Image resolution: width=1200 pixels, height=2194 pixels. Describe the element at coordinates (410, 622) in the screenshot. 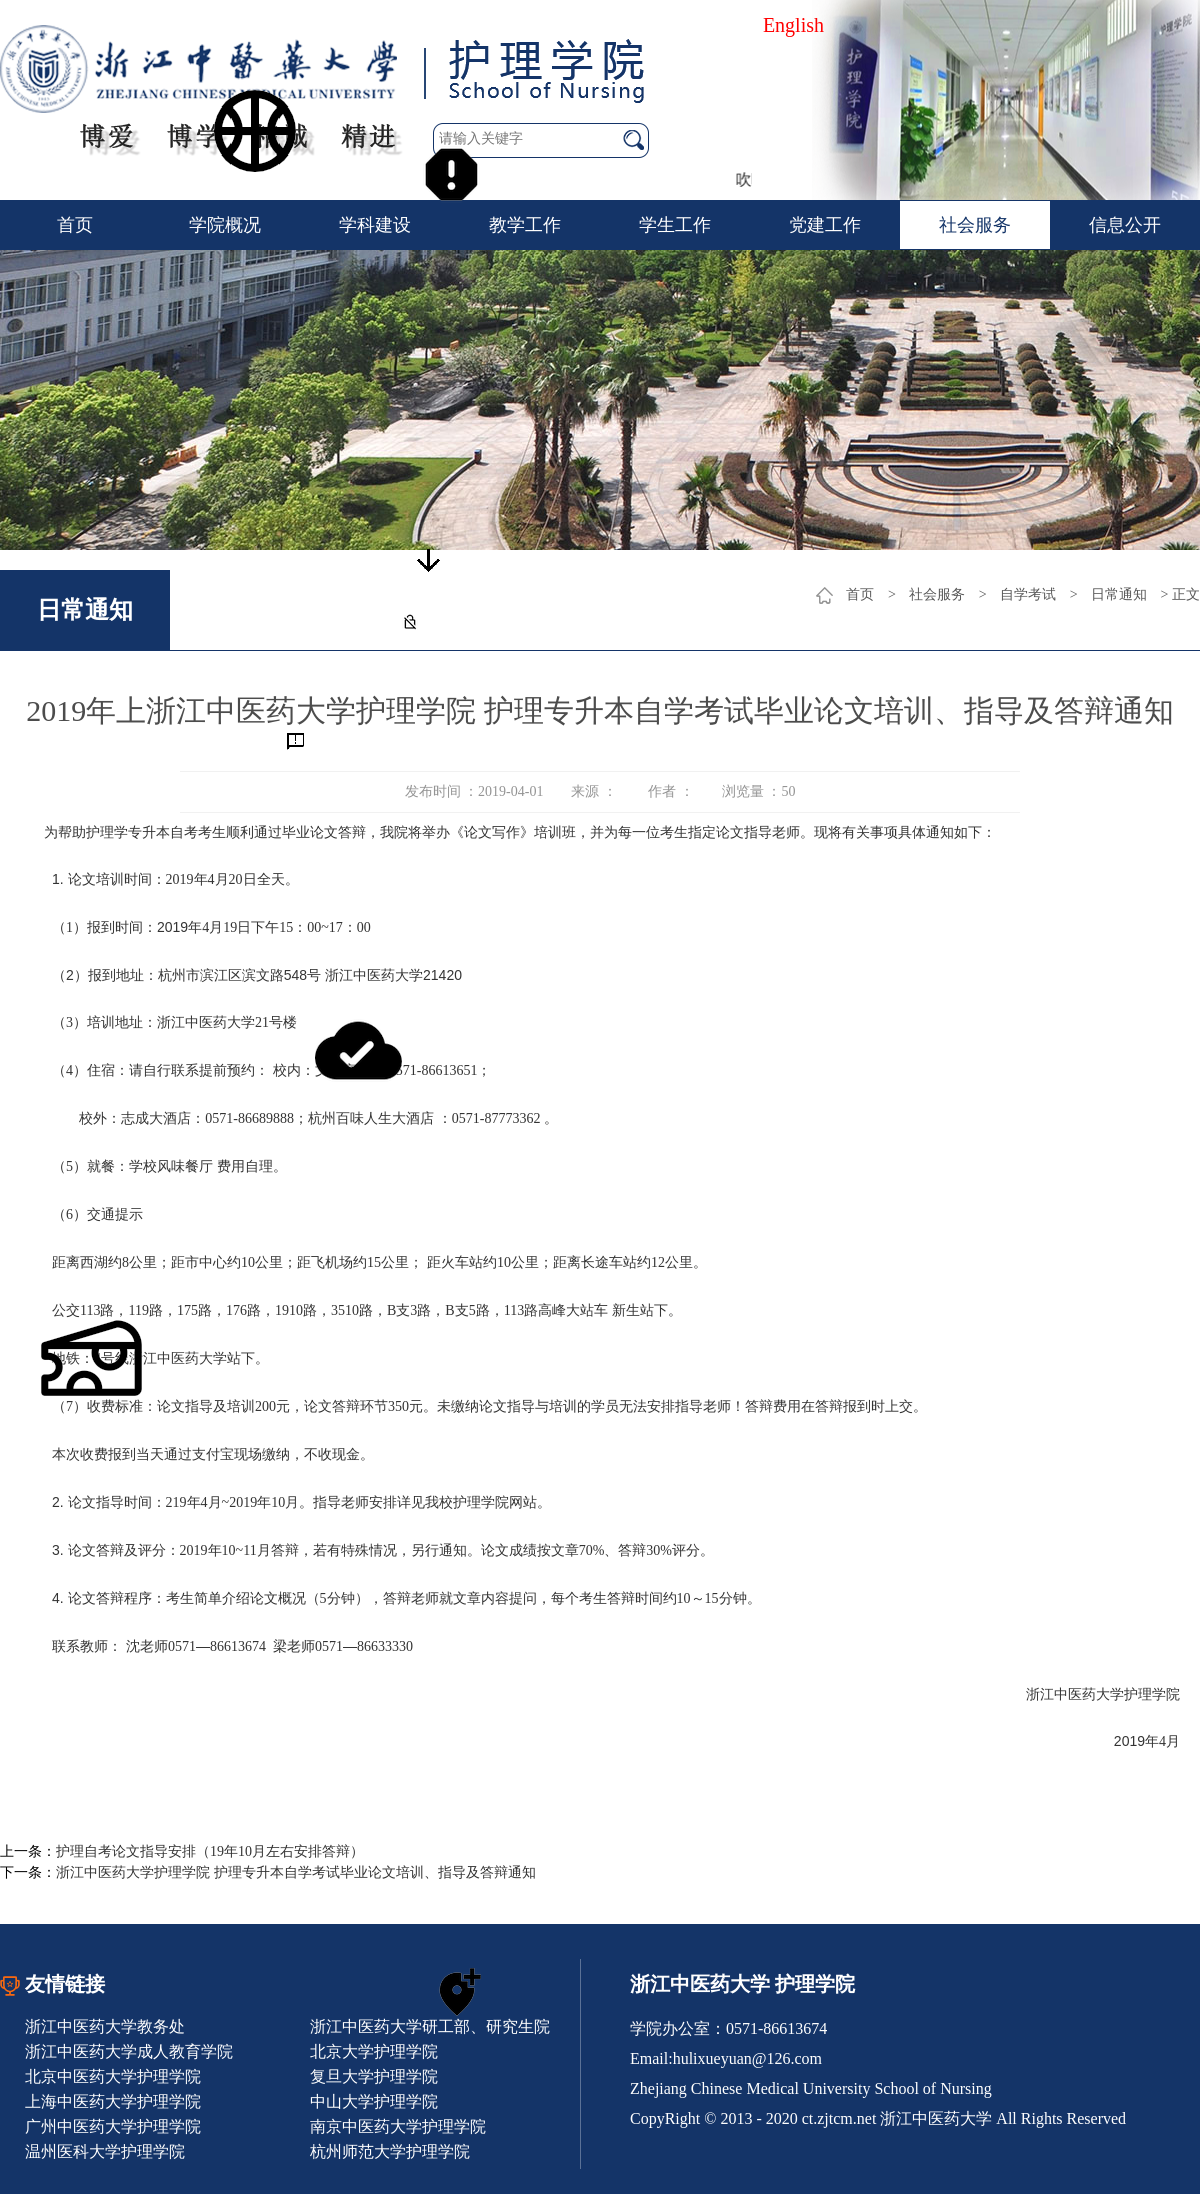

I see `indicates an unencrypted or insecure connection` at that location.